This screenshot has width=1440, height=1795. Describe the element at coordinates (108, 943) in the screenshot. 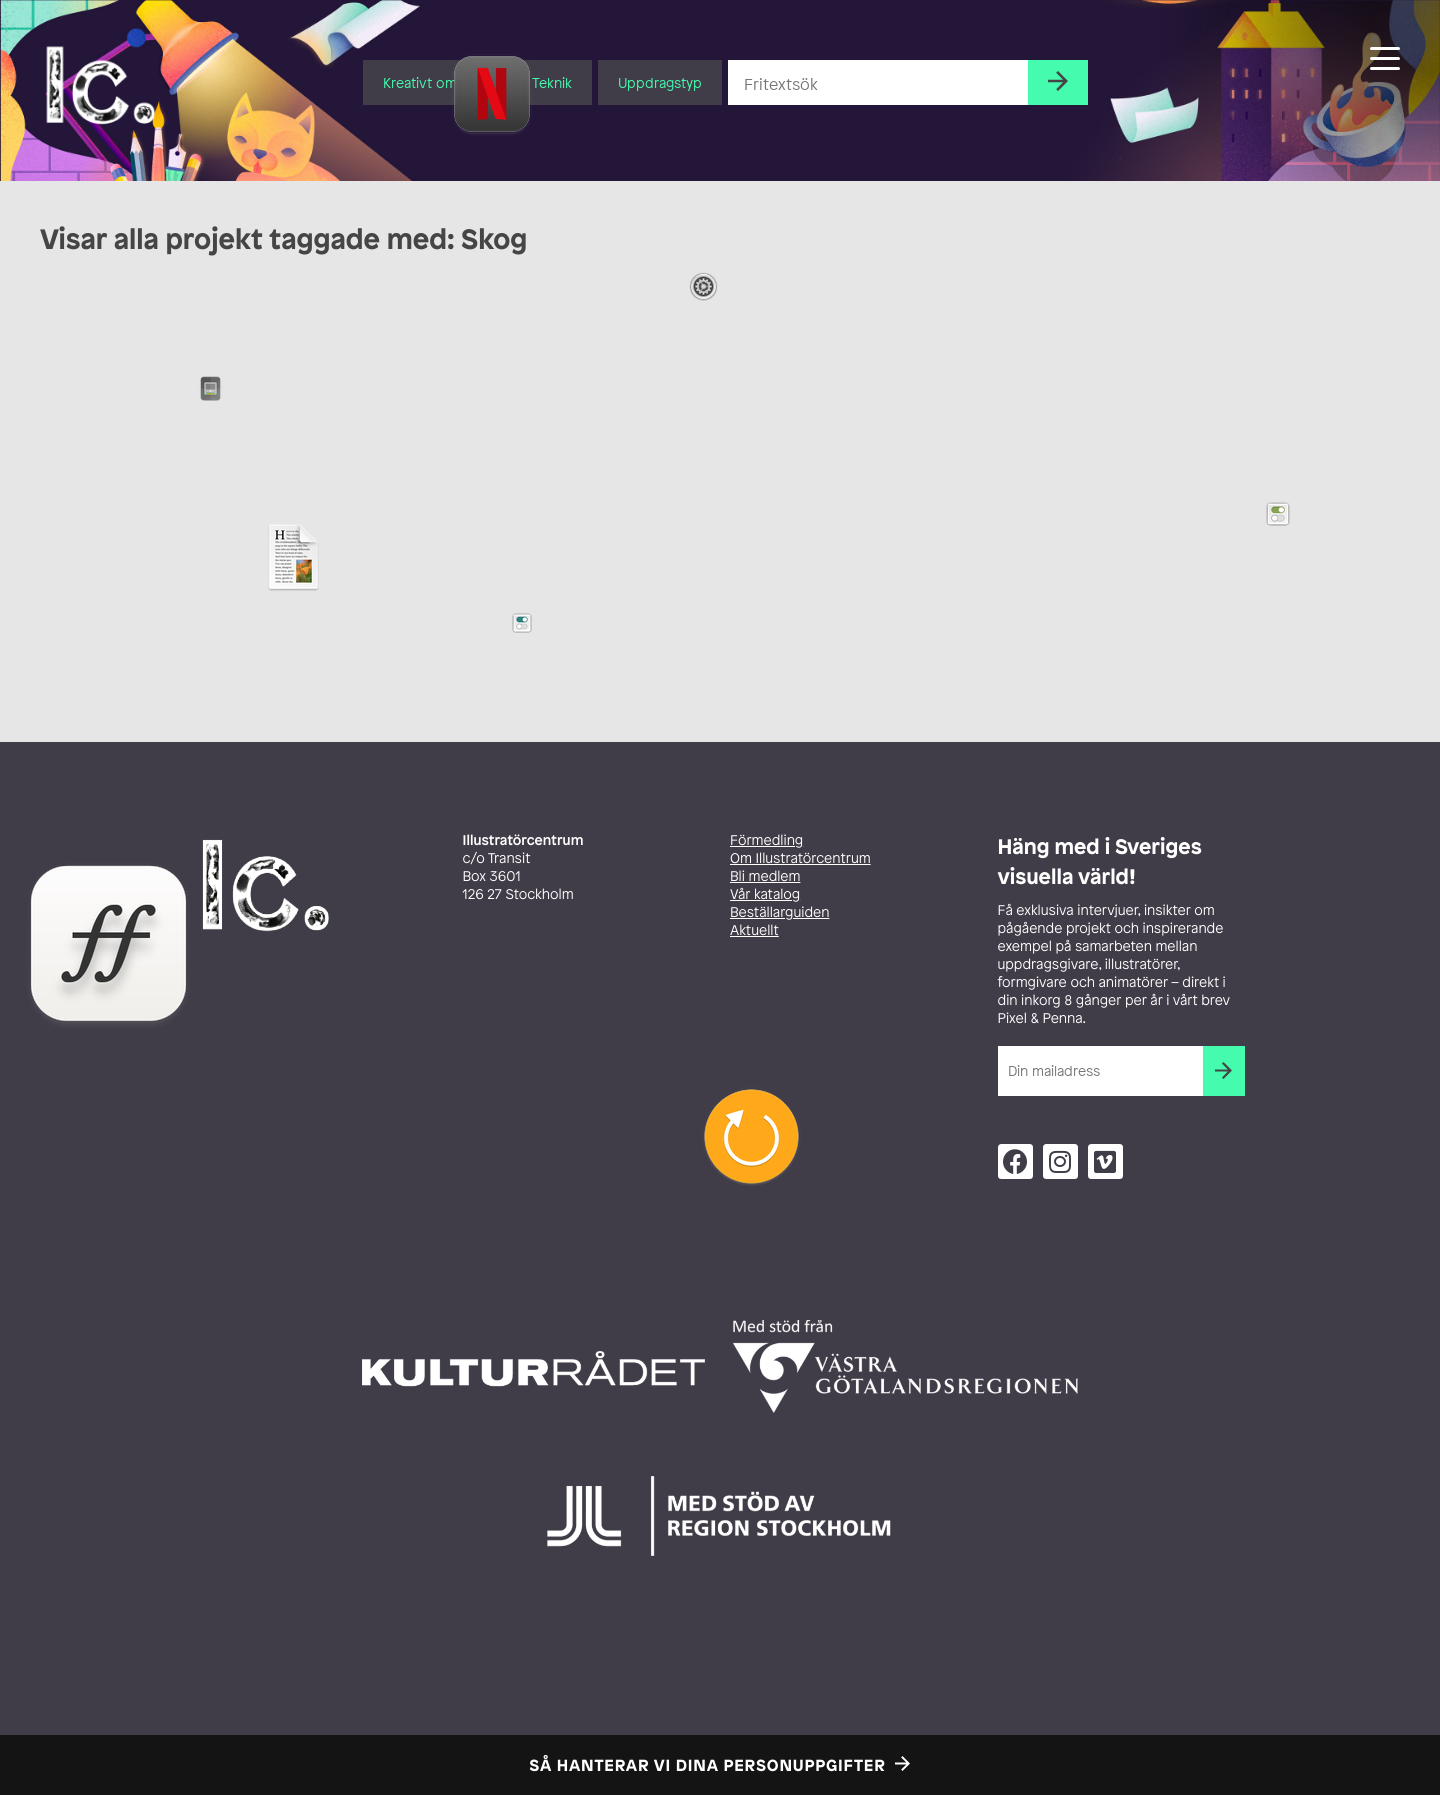

I see `open fontforge font editing application` at that location.